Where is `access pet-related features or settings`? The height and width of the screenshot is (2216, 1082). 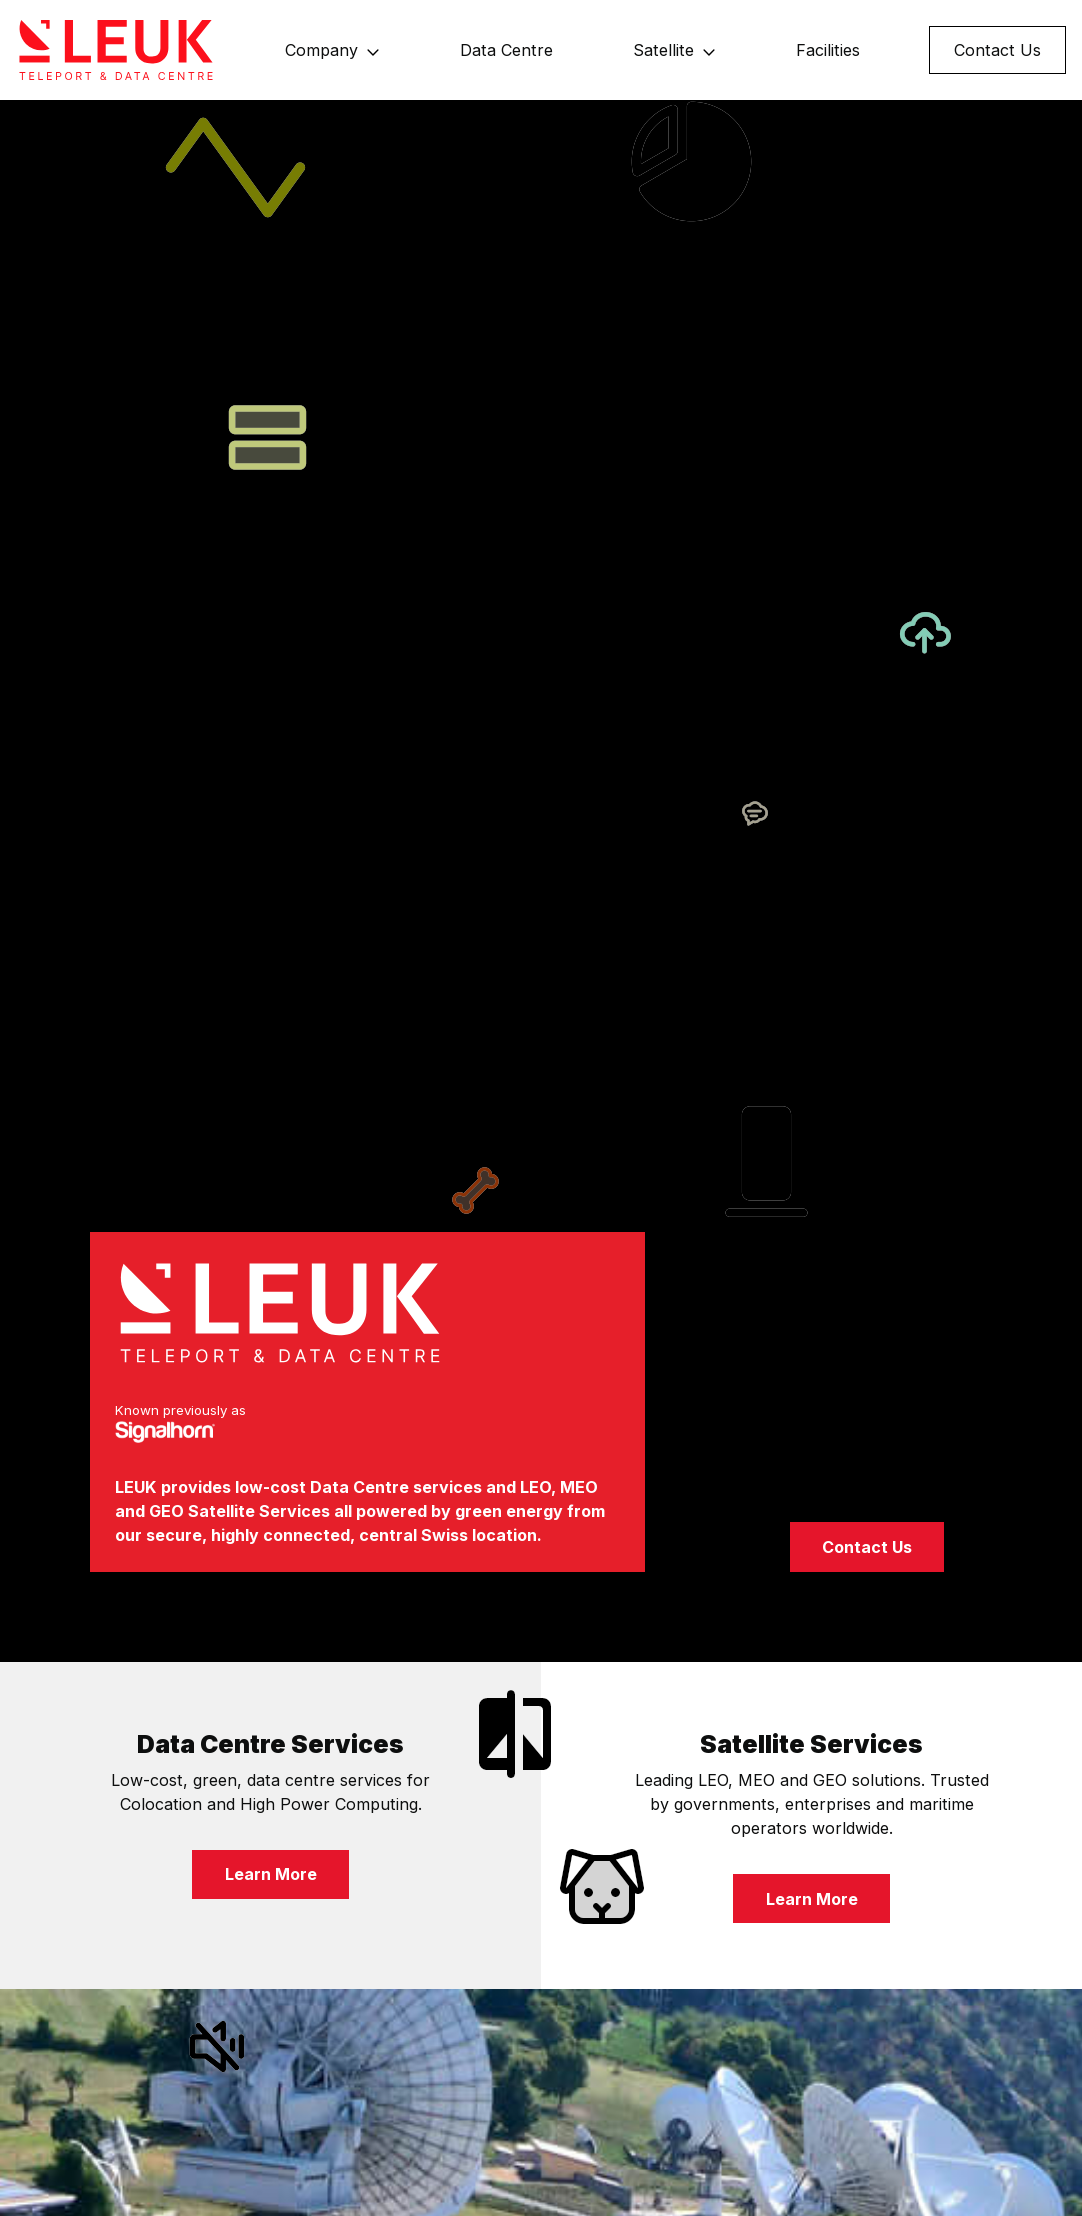 access pet-related features or settings is located at coordinates (602, 1888).